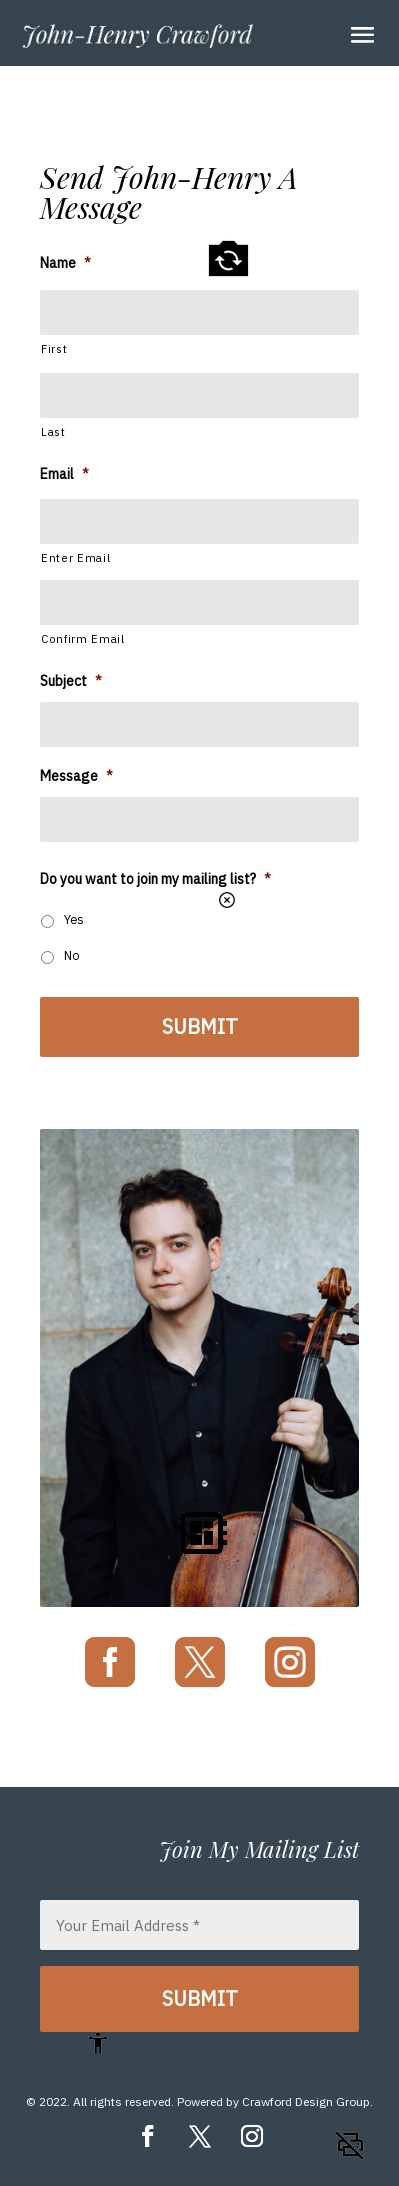 Image resolution: width=399 pixels, height=2186 pixels. What do you see at coordinates (228, 258) in the screenshot?
I see `switch between front and rear camera` at bounding box center [228, 258].